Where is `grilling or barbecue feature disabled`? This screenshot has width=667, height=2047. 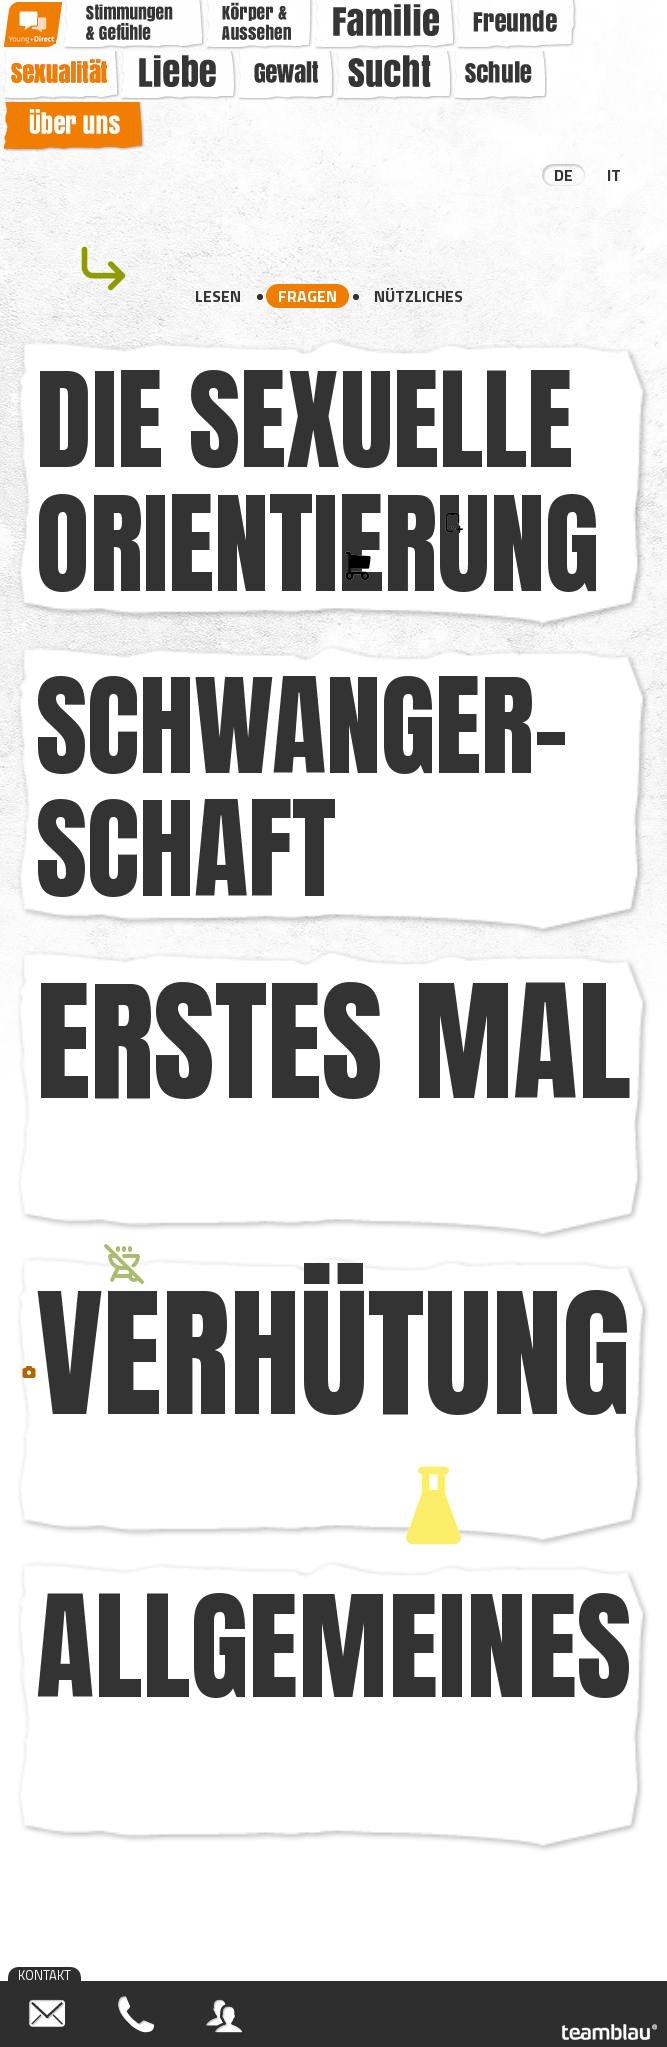 grilling or barbecue feature disabled is located at coordinates (124, 1264).